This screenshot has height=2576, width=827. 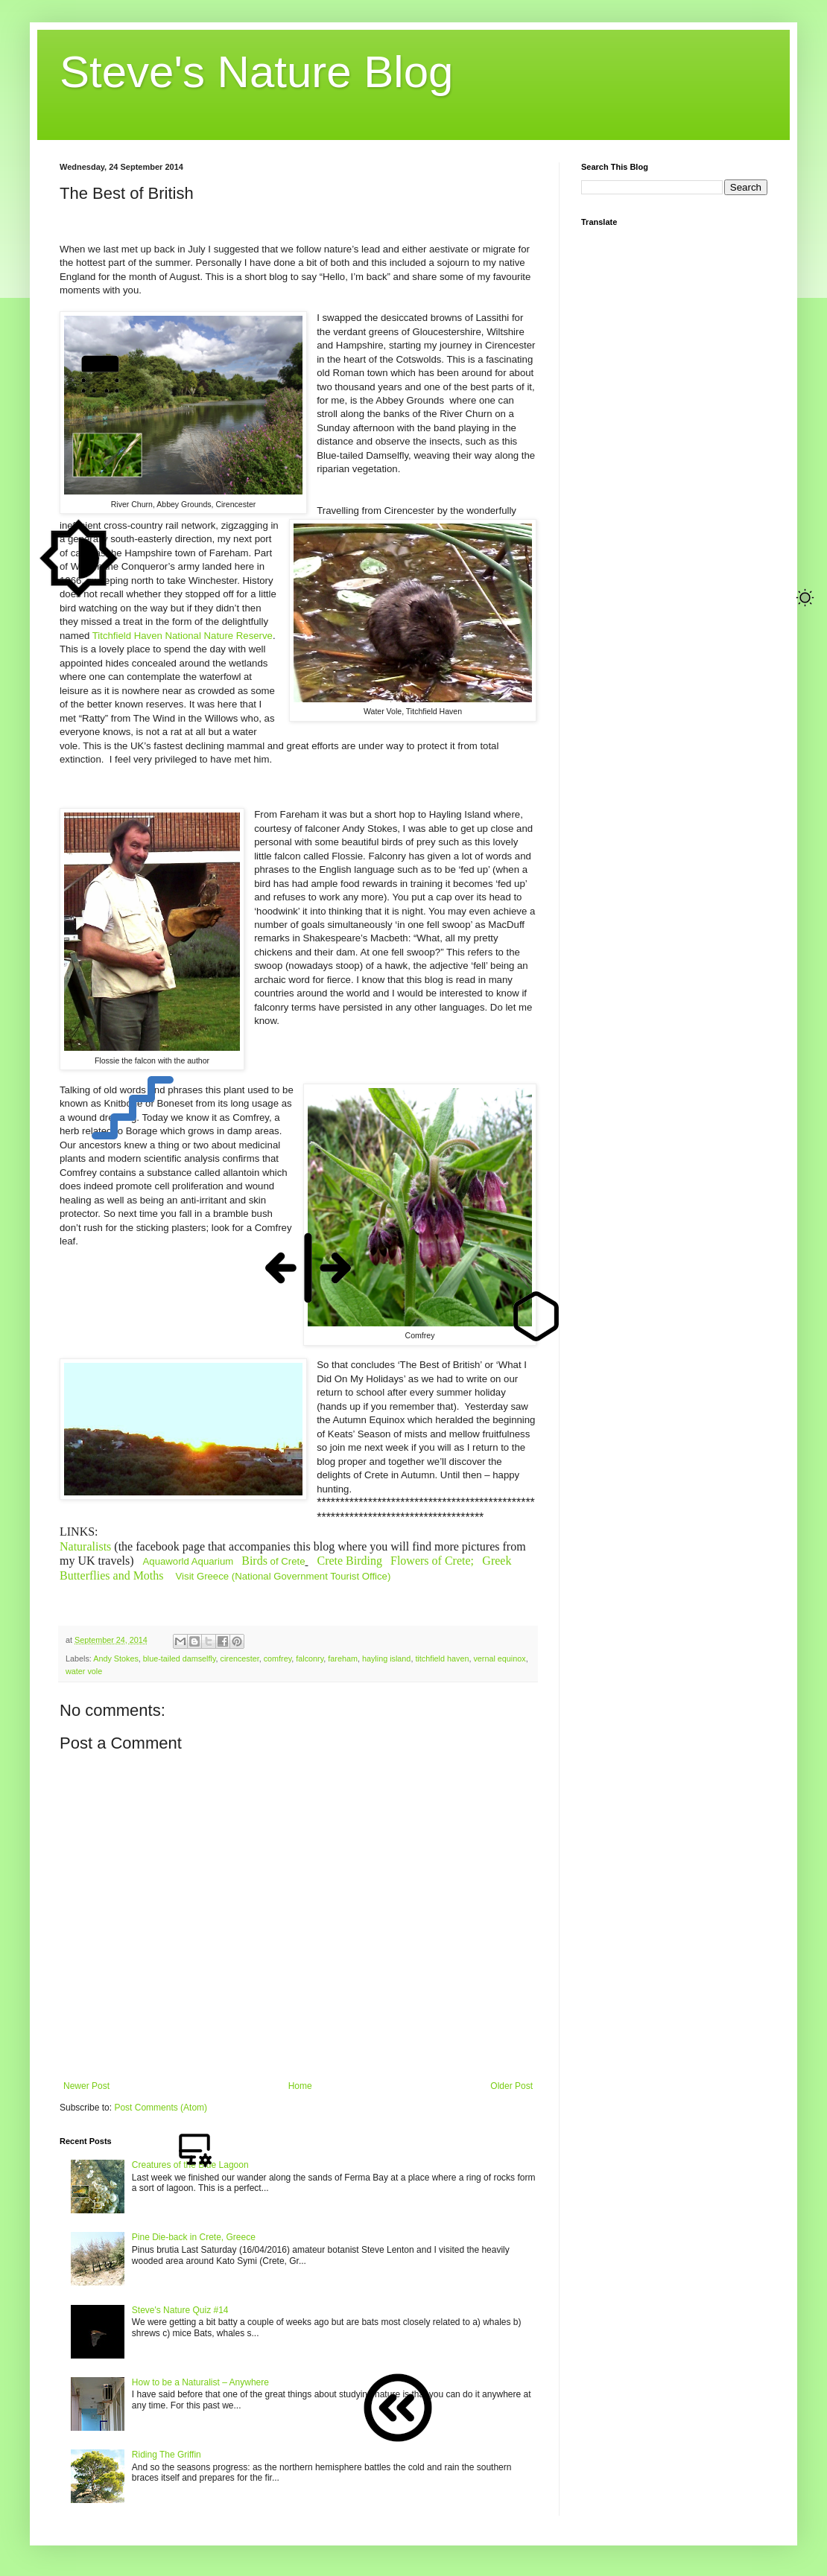 What do you see at coordinates (100, 374) in the screenshot?
I see `align content to the top of a container` at bounding box center [100, 374].